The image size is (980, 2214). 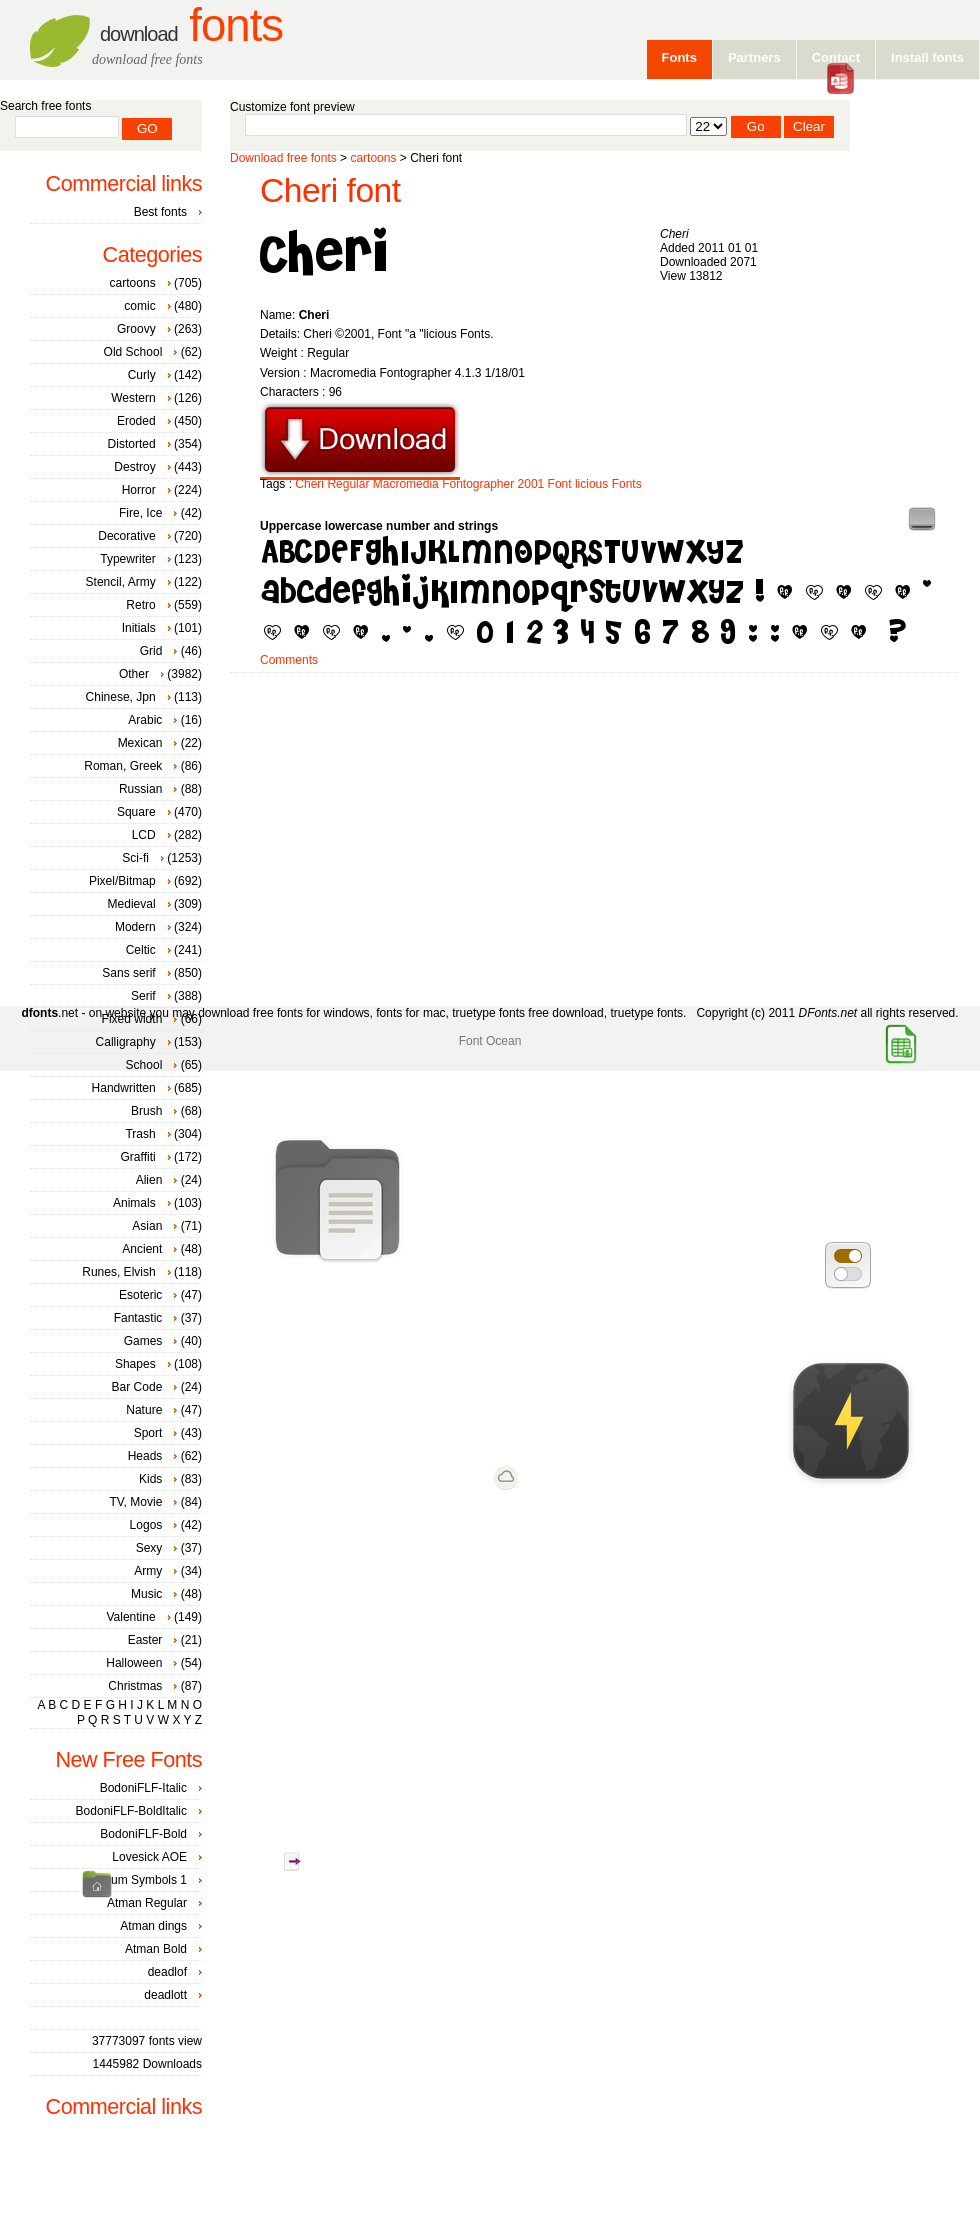 What do you see at coordinates (901, 1044) in the screenshot?
I see `open a libreoffice calc spreadsheet file` at bounding box center [901, 1044].